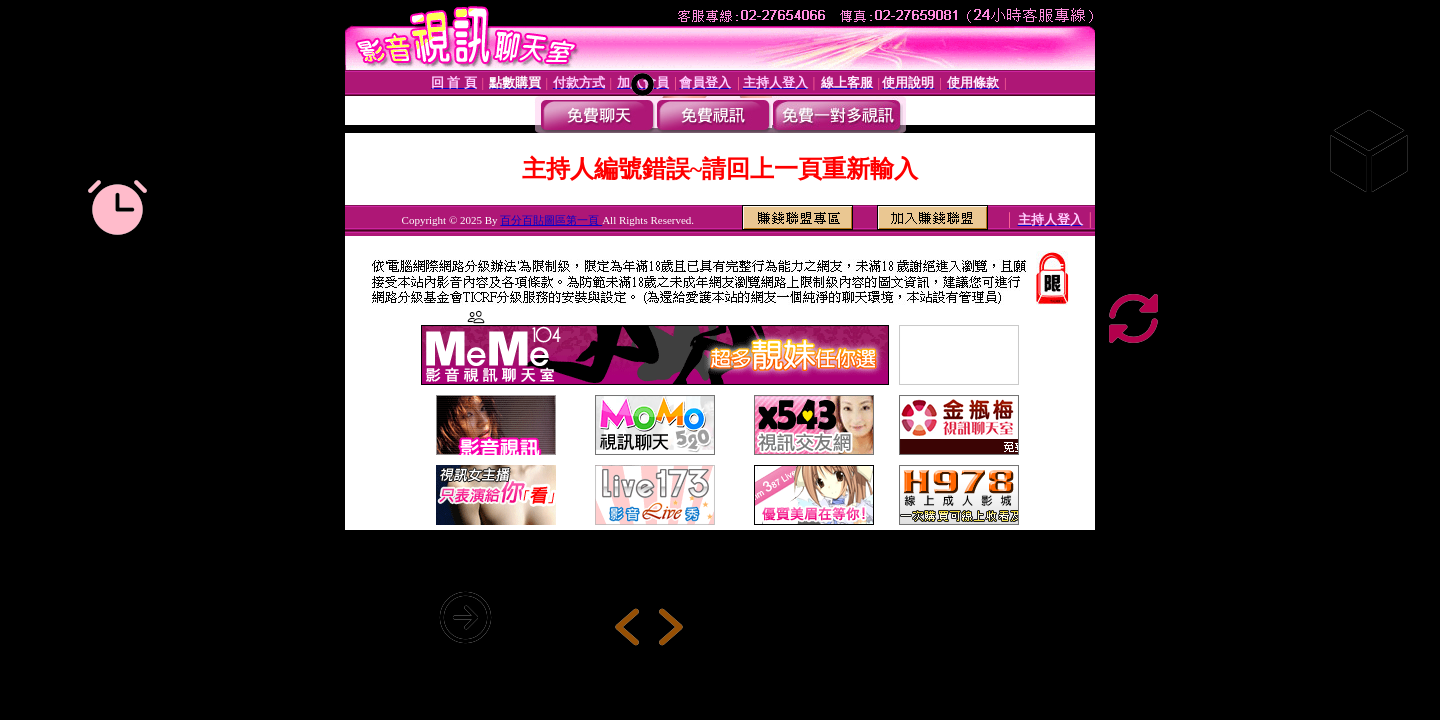  Describe the element at coordinates (649, 627) in the screenshot. I see `view or edit source code` at that location.